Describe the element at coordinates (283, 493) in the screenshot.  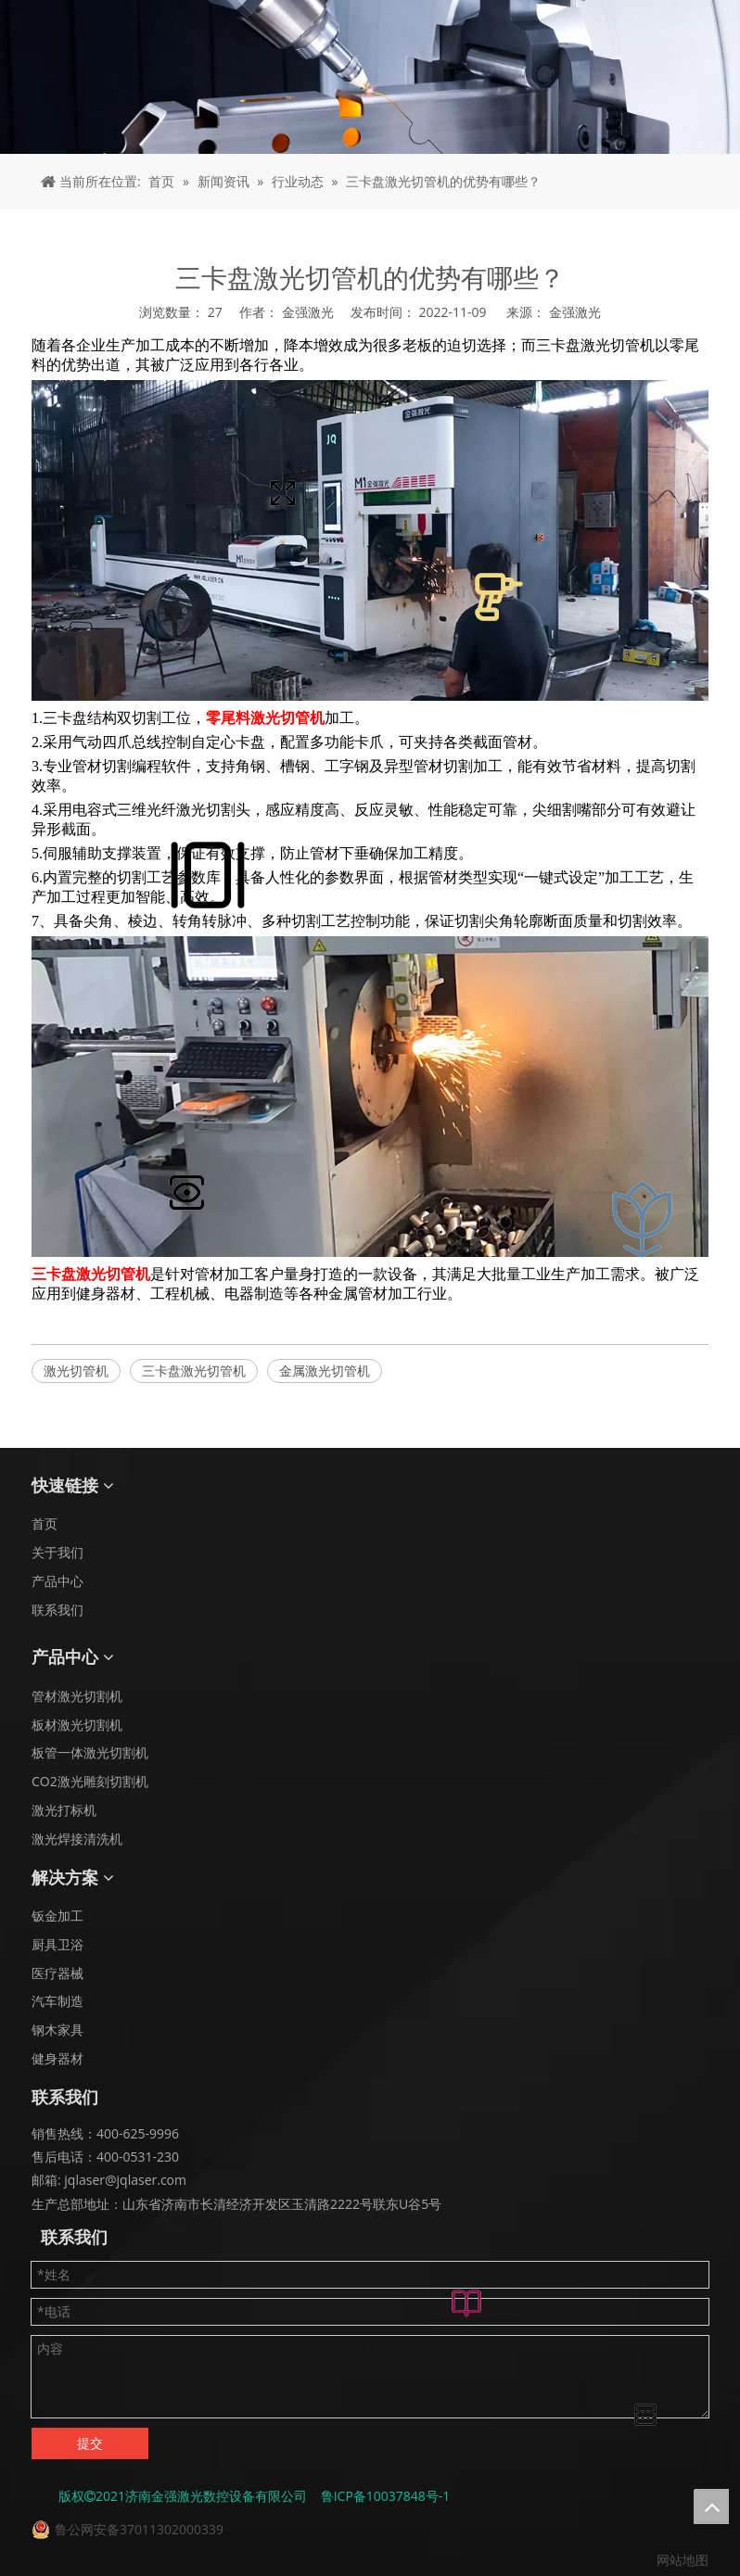
I see `expand to fullscreen mode` at that location.